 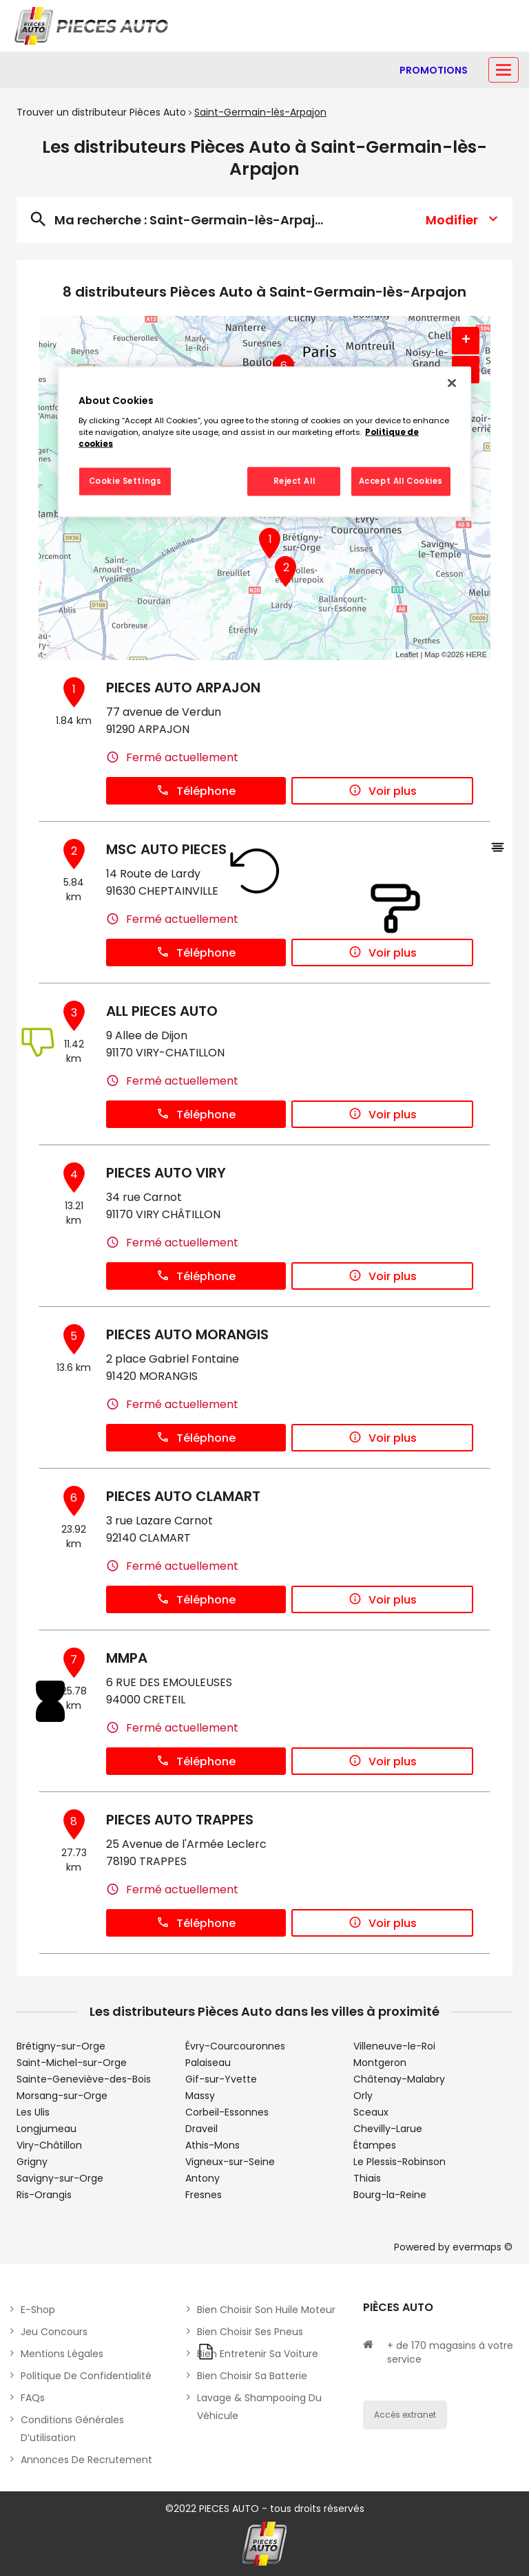 I want to click on customize theme or appearance settings, so click(x=395, y=908).